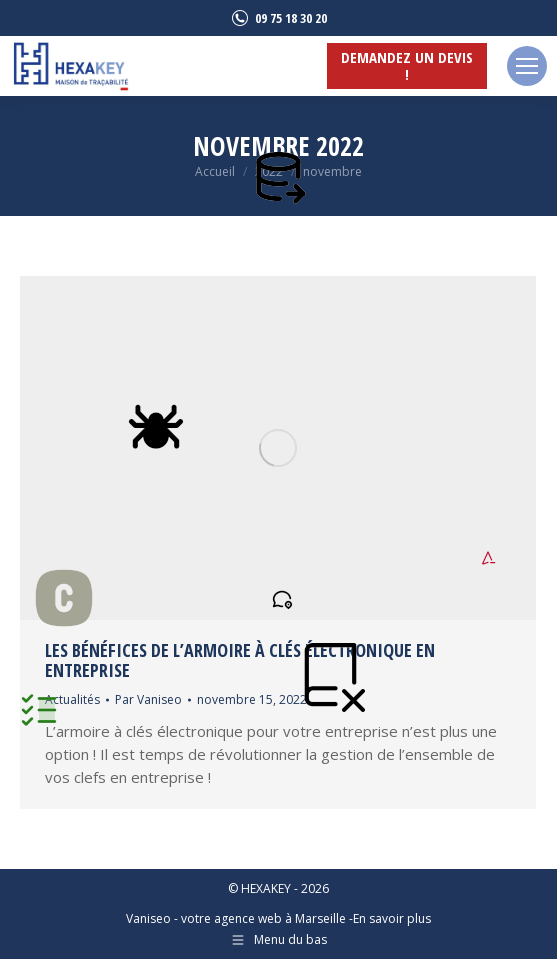  I want to click on indicates a bug or error in the system, so click(156, 428).